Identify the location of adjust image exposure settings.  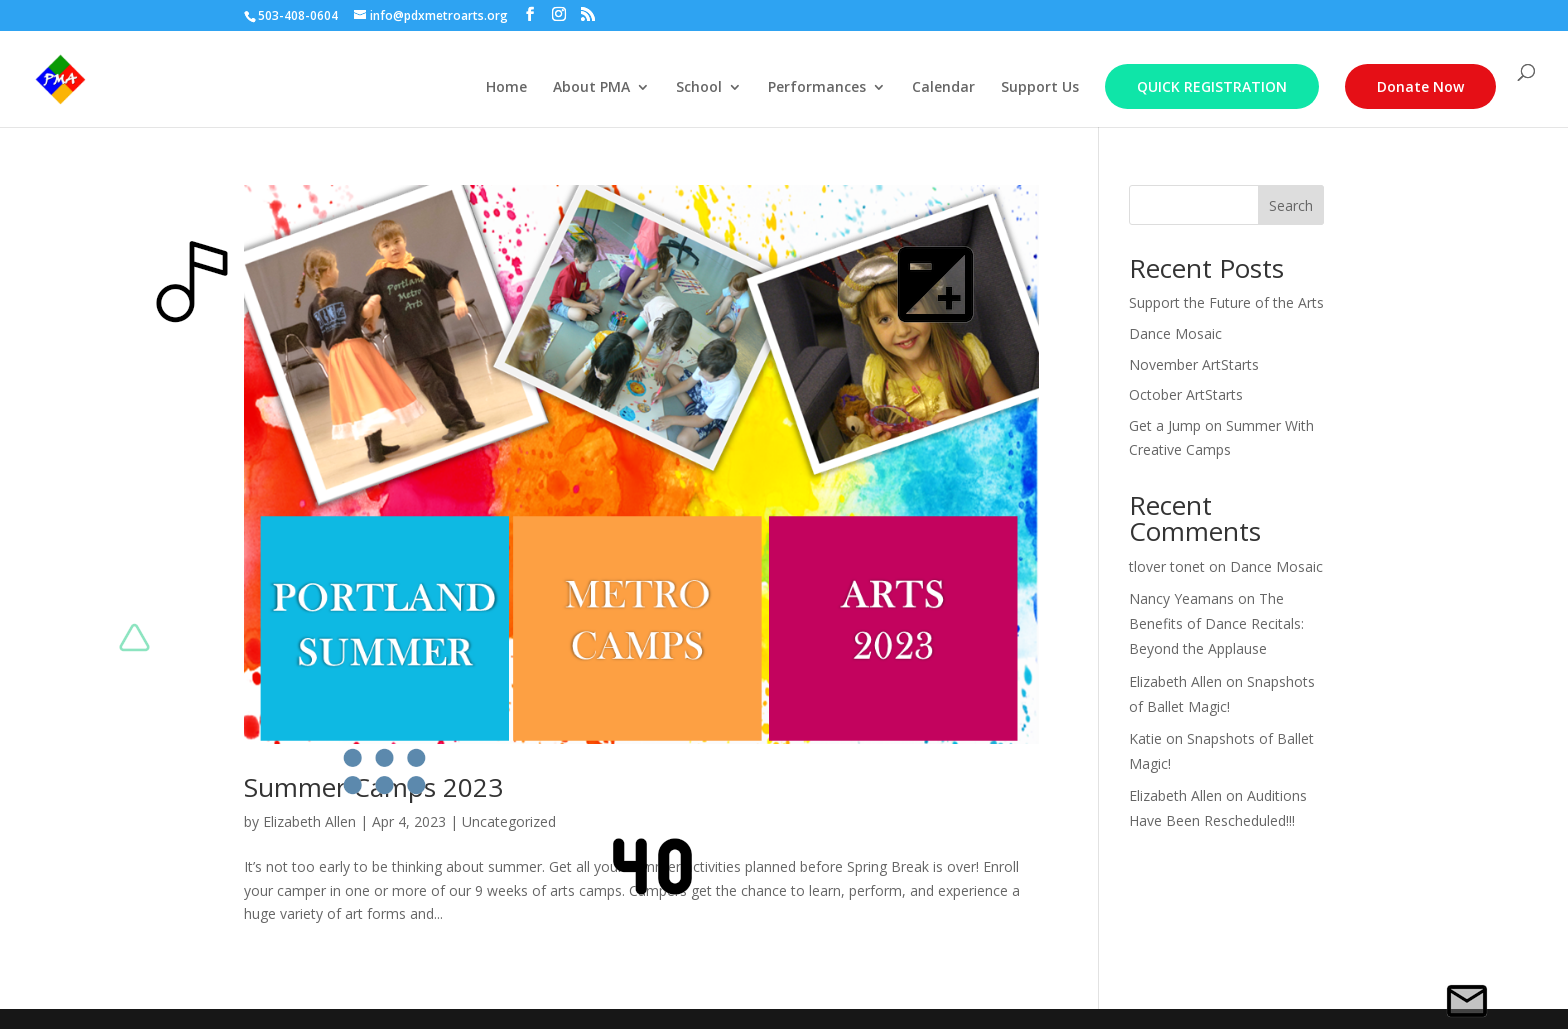
(935, 284).